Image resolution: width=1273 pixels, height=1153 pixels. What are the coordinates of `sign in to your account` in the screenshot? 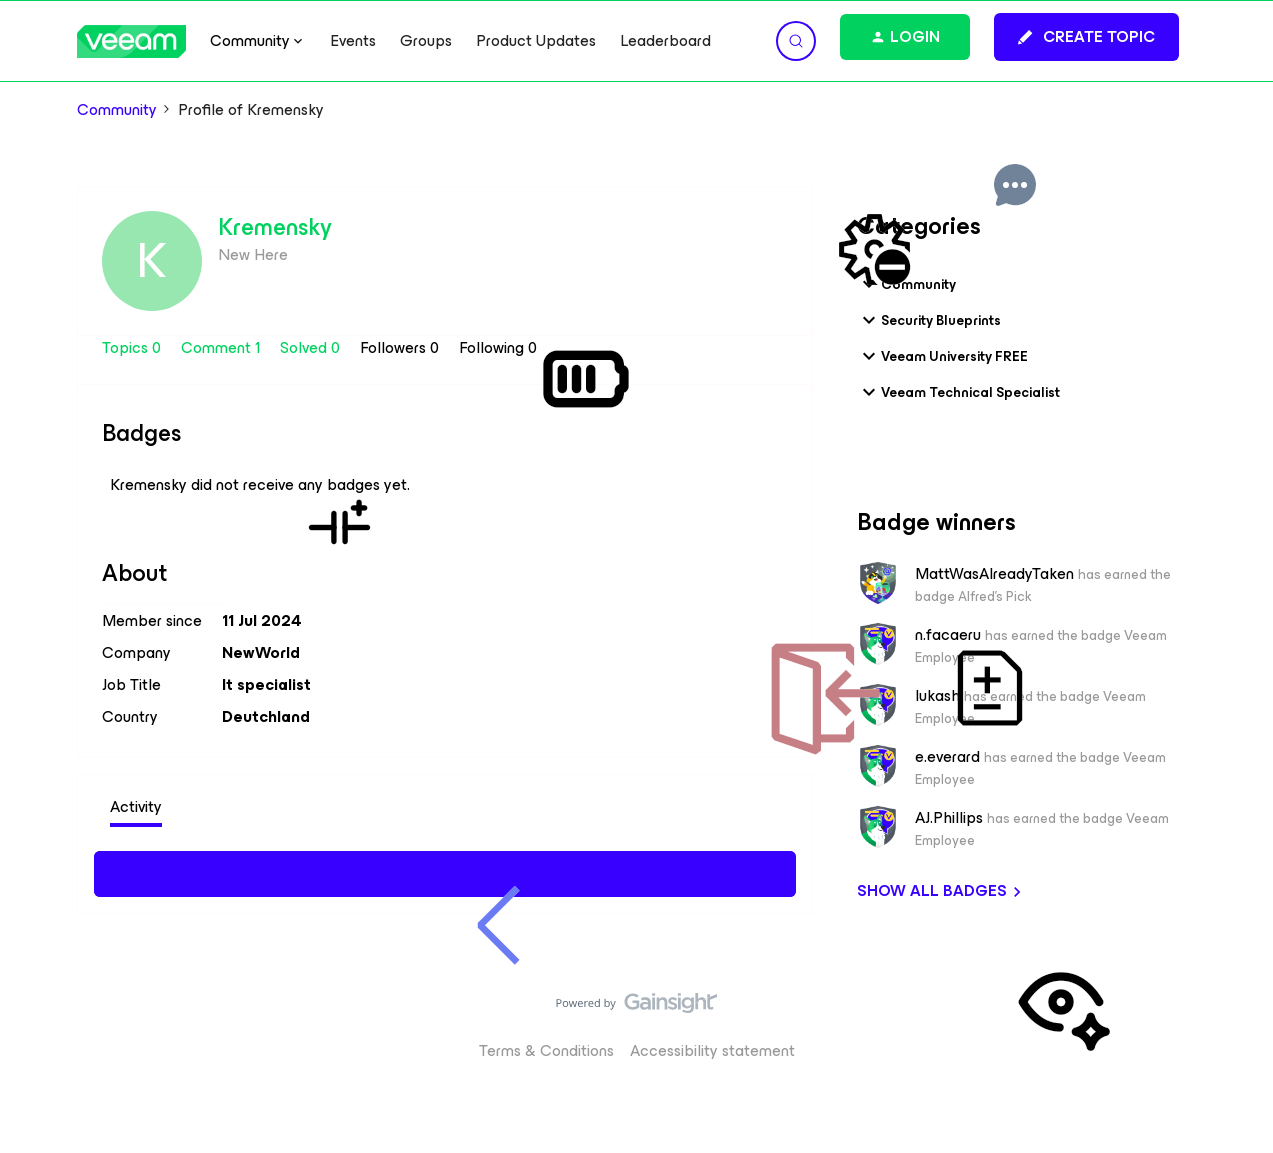 It's located at (821, 693).